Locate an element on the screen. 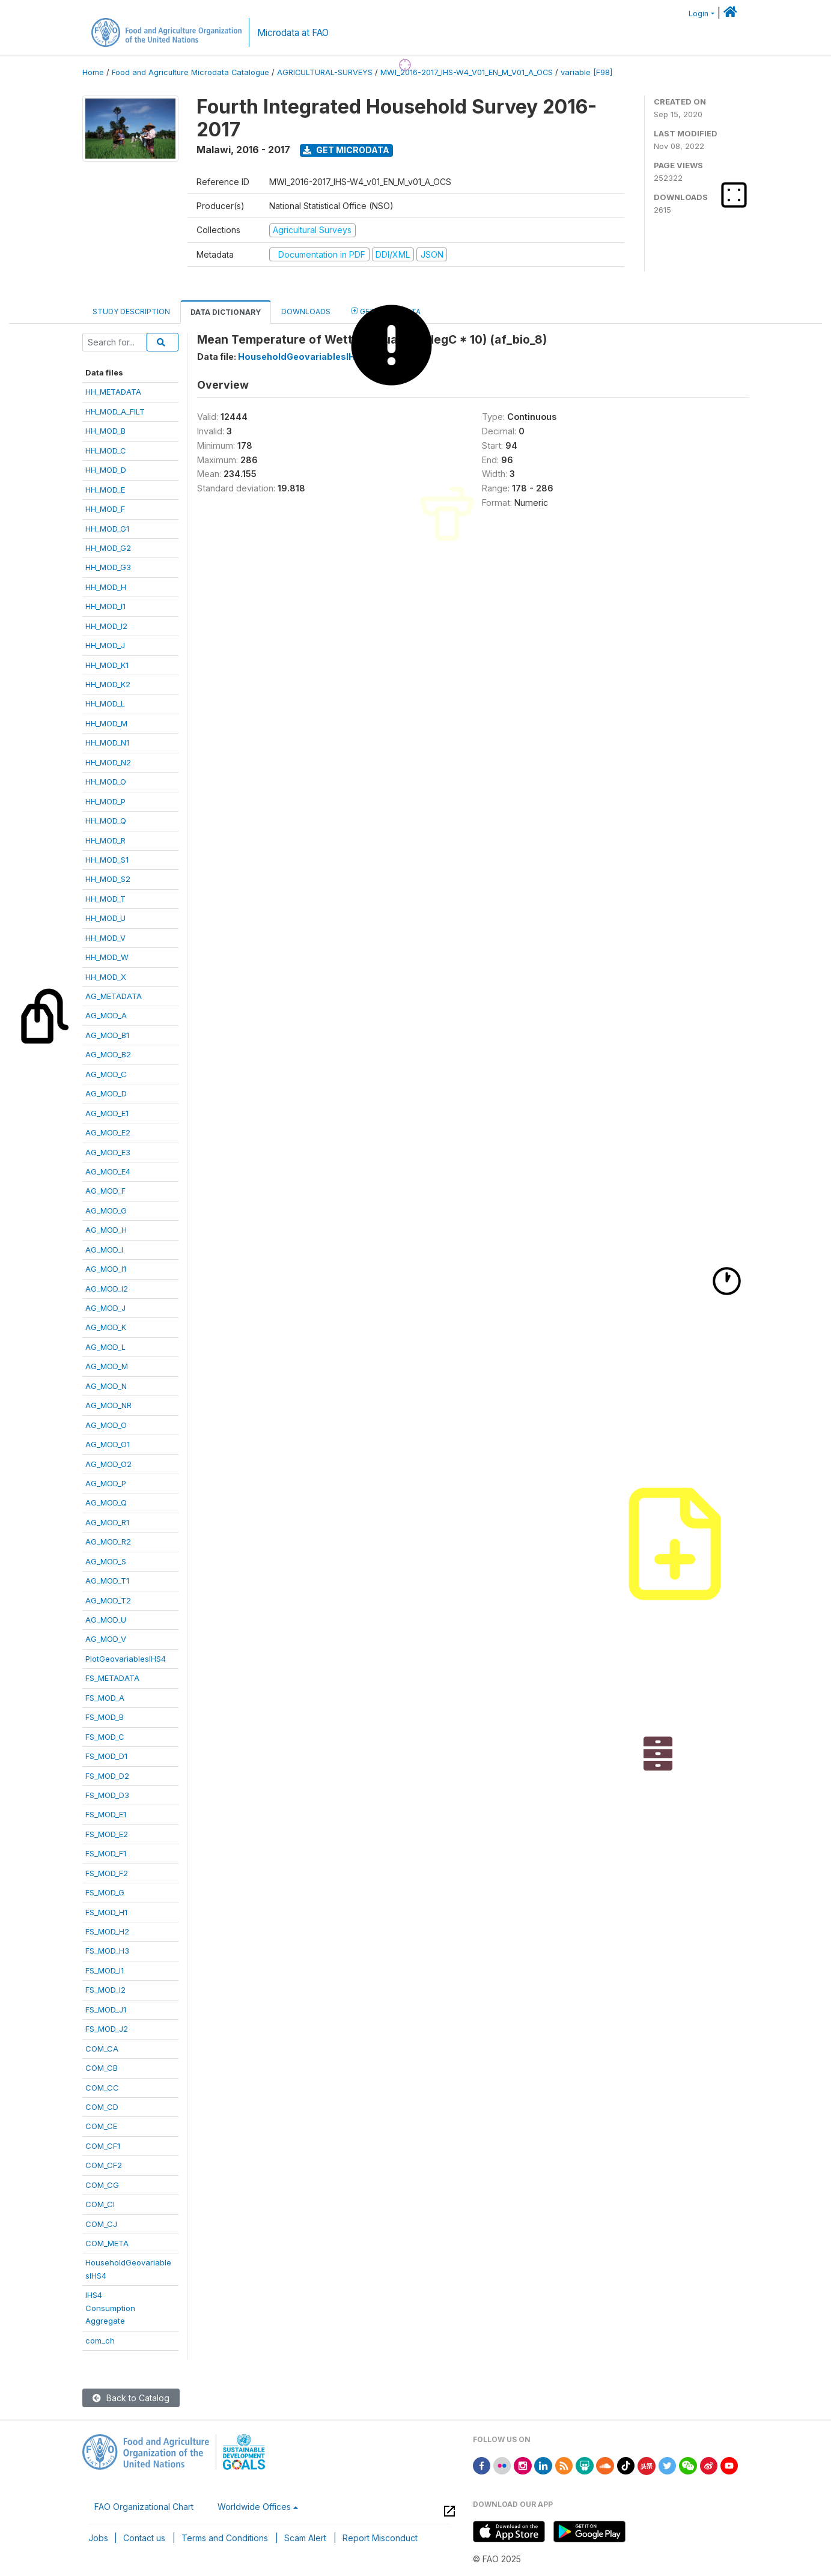 The height and width of the screenshot is (2576, 831). create a new file is located at coordinates (675, 1544).